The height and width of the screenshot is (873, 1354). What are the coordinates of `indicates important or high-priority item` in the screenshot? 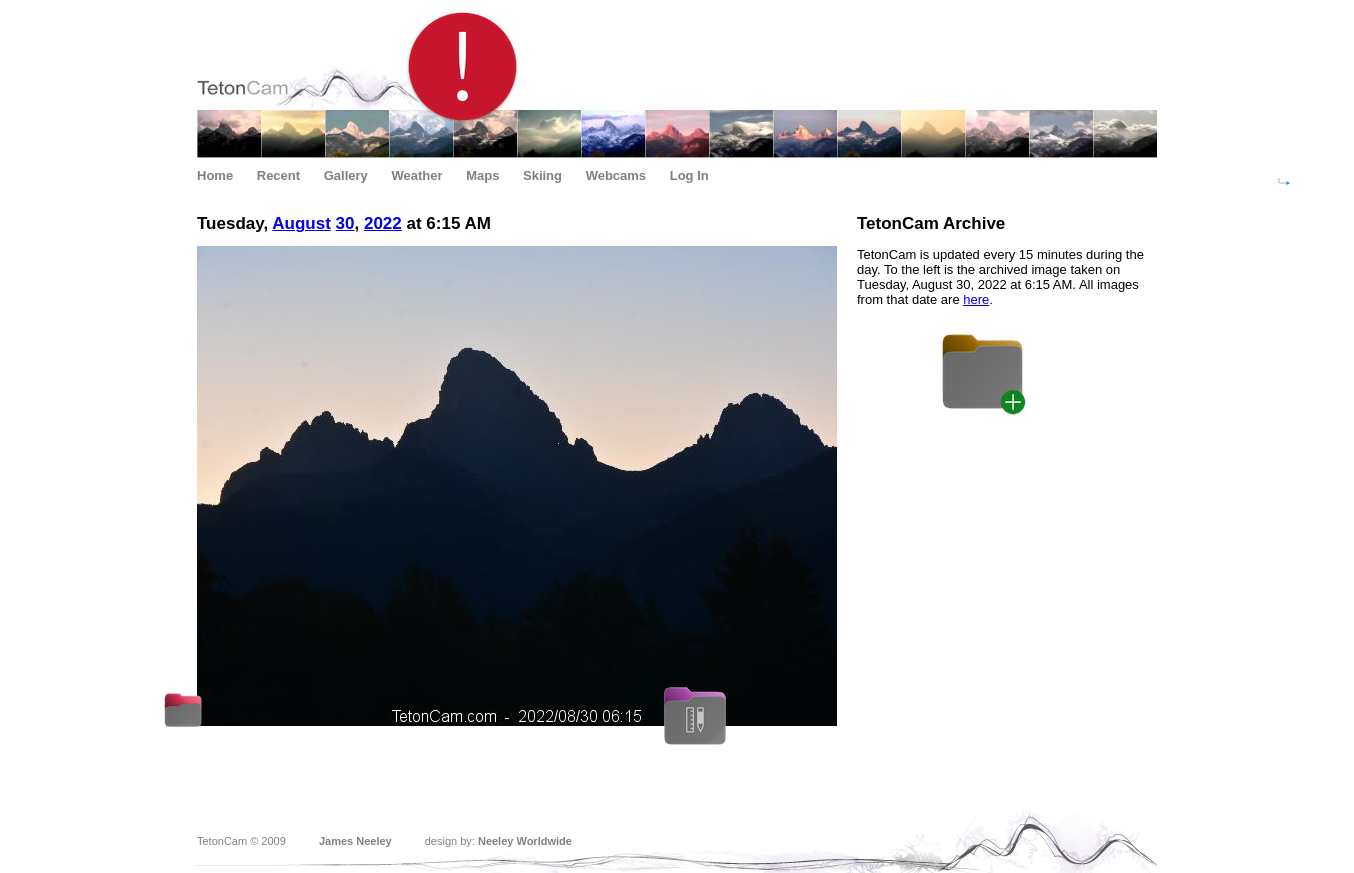 It's located at (462, 66).